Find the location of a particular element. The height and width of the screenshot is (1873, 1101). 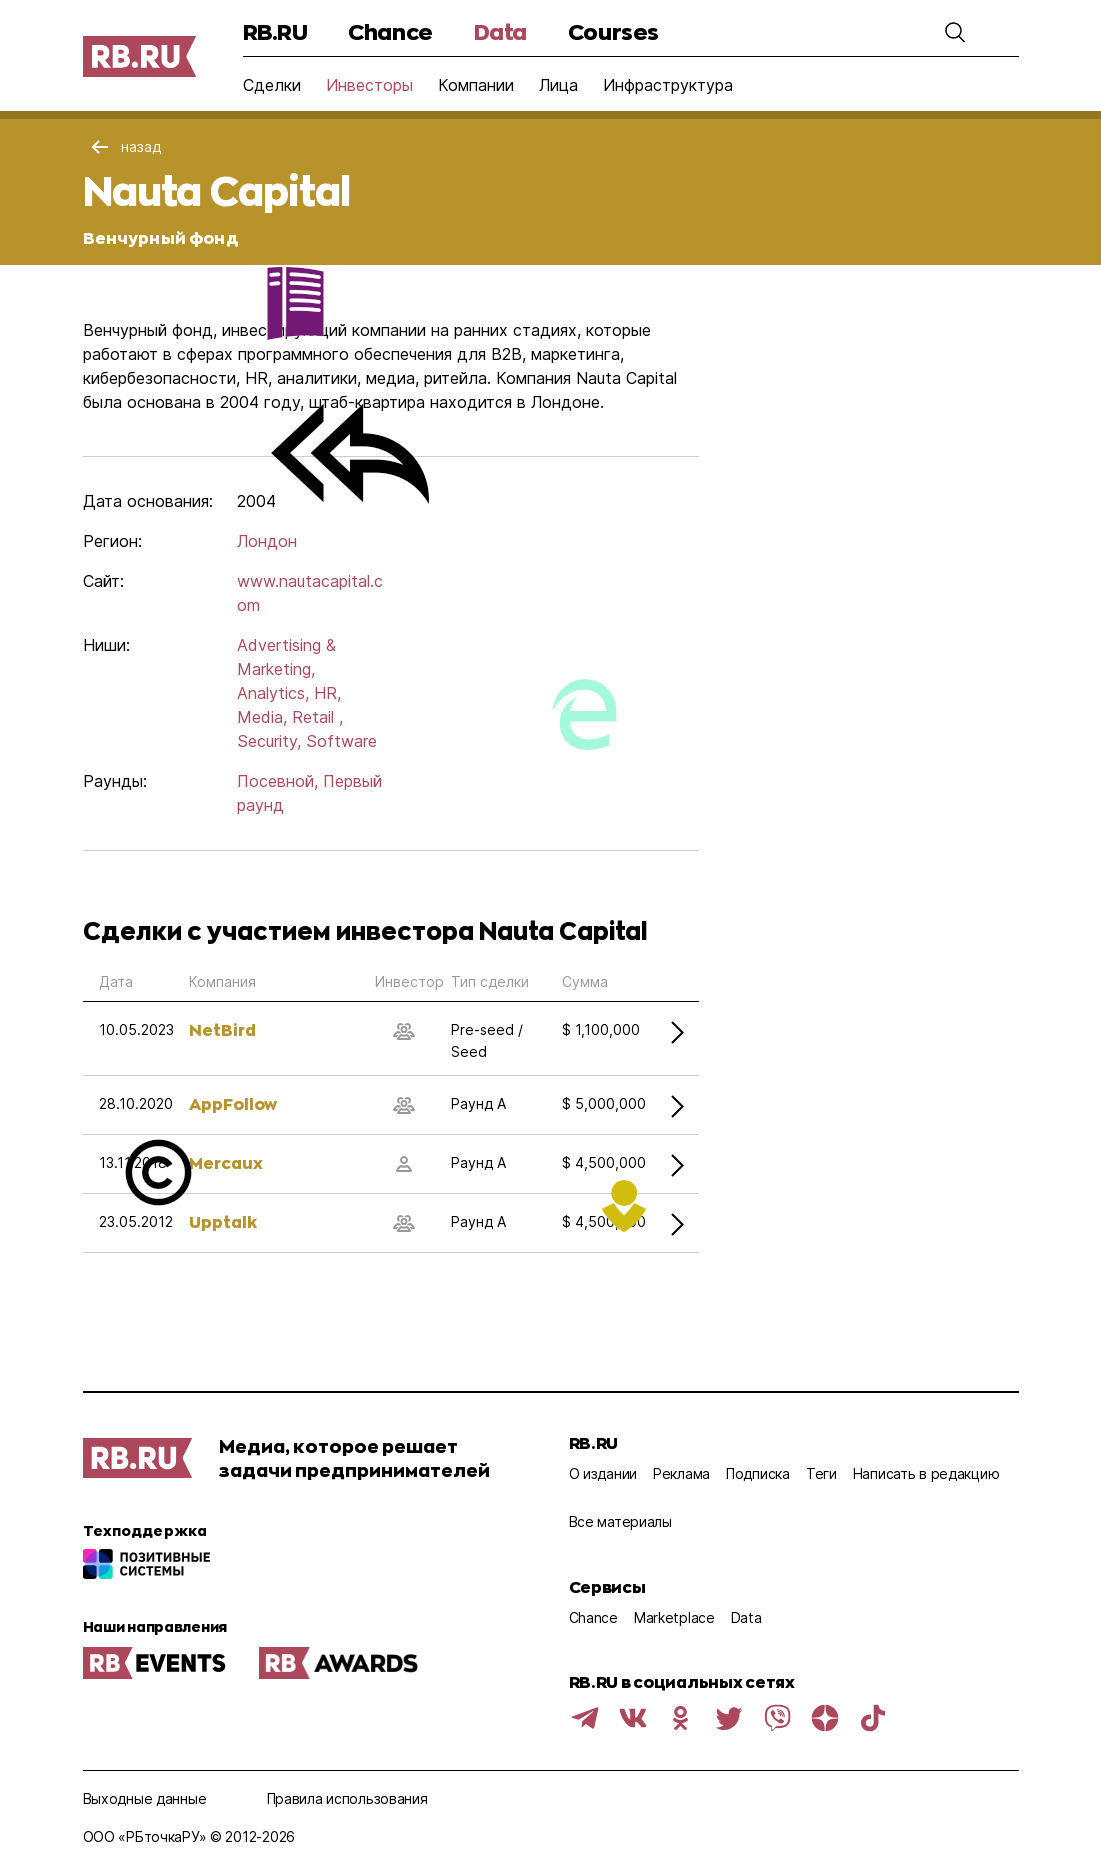

access Read the Docs documentation platform is located at coordinates (295, 303).